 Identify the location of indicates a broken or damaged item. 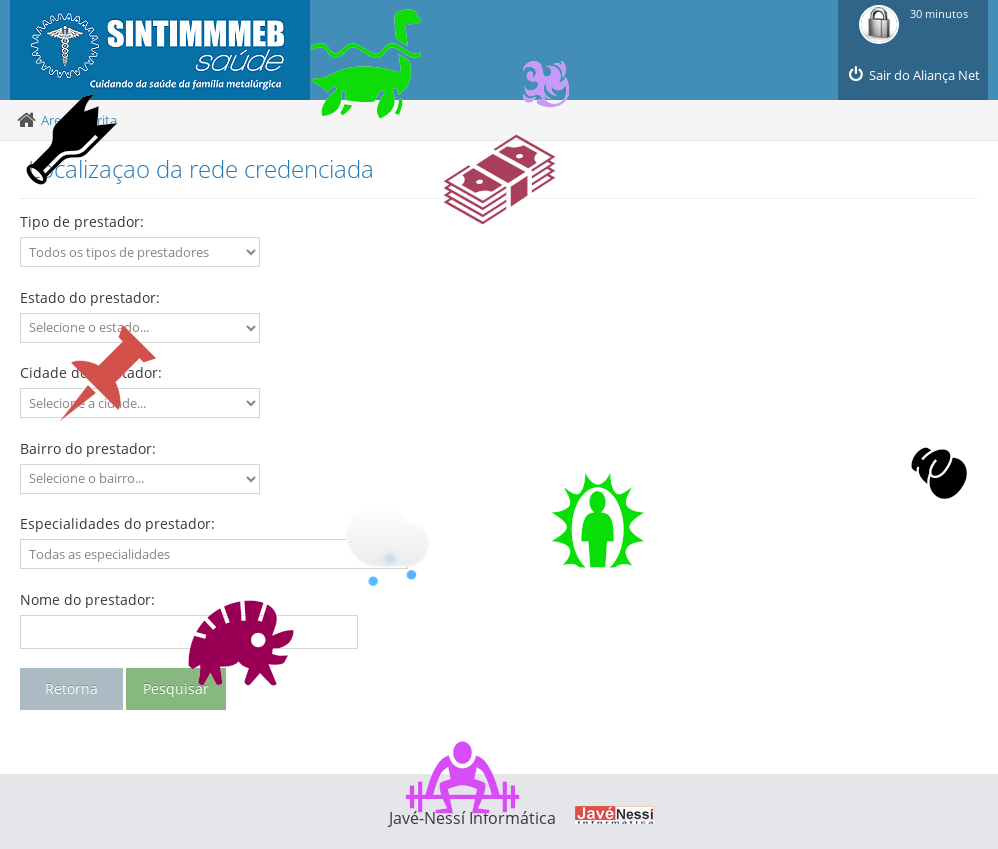
(71, 140).